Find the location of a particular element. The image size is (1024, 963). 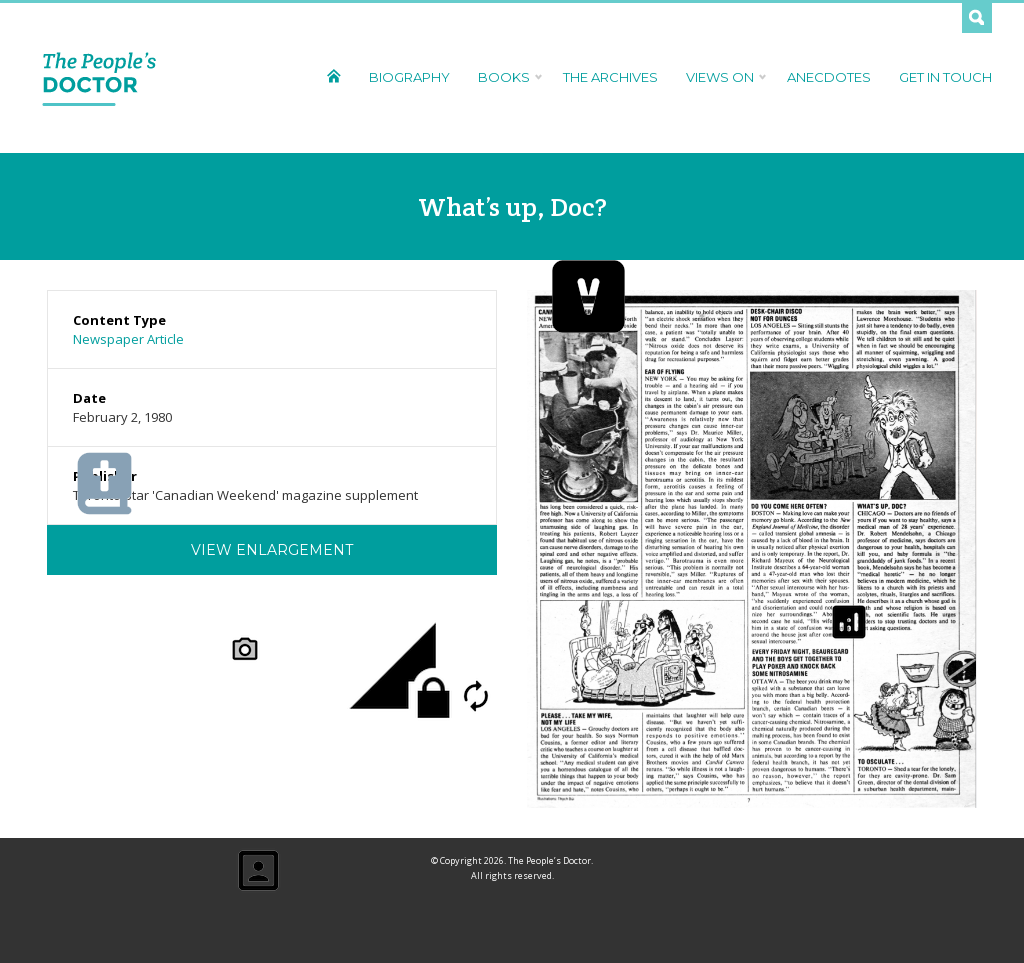

take a photo is located at coordinates (245, 650).